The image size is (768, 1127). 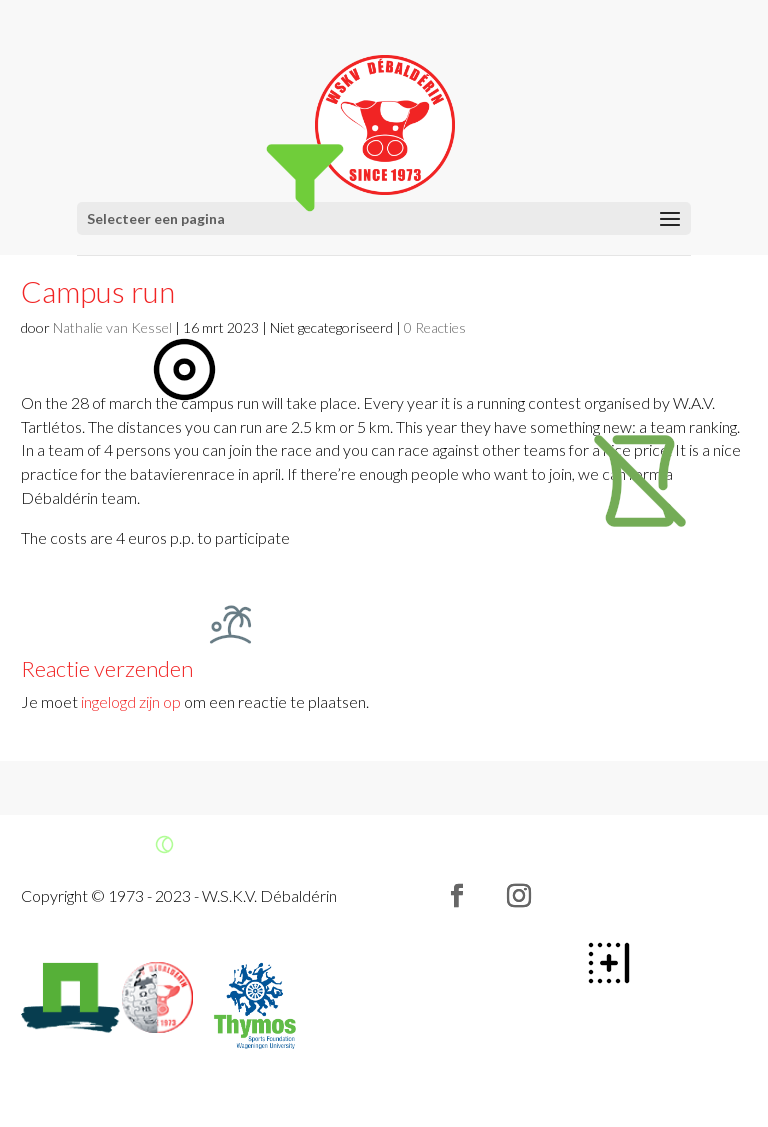 What do you see at coordinates (609, 963) in the screenshot?
I see `add a right border to selected element` at bounding box center [609, 963].